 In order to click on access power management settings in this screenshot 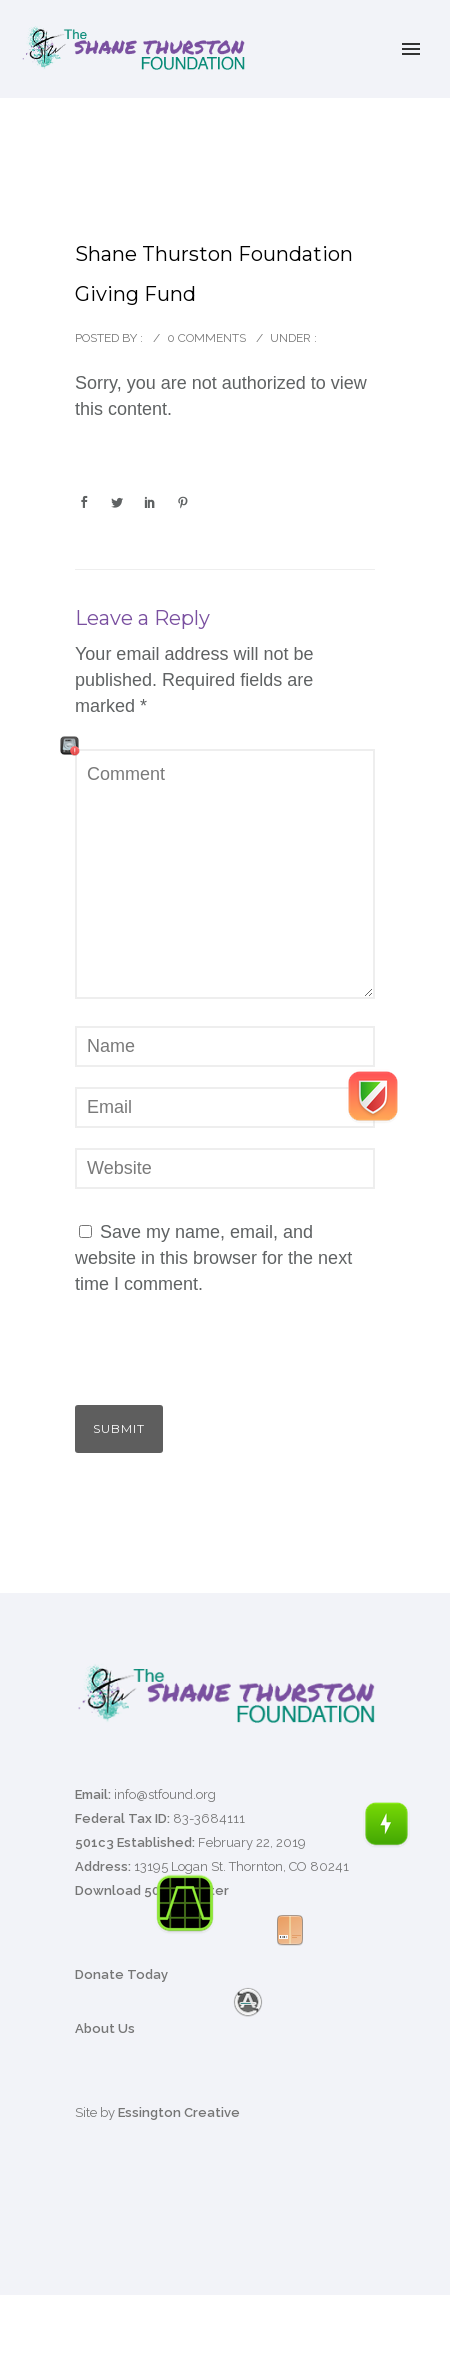, I will do `click(386, 1824)`.